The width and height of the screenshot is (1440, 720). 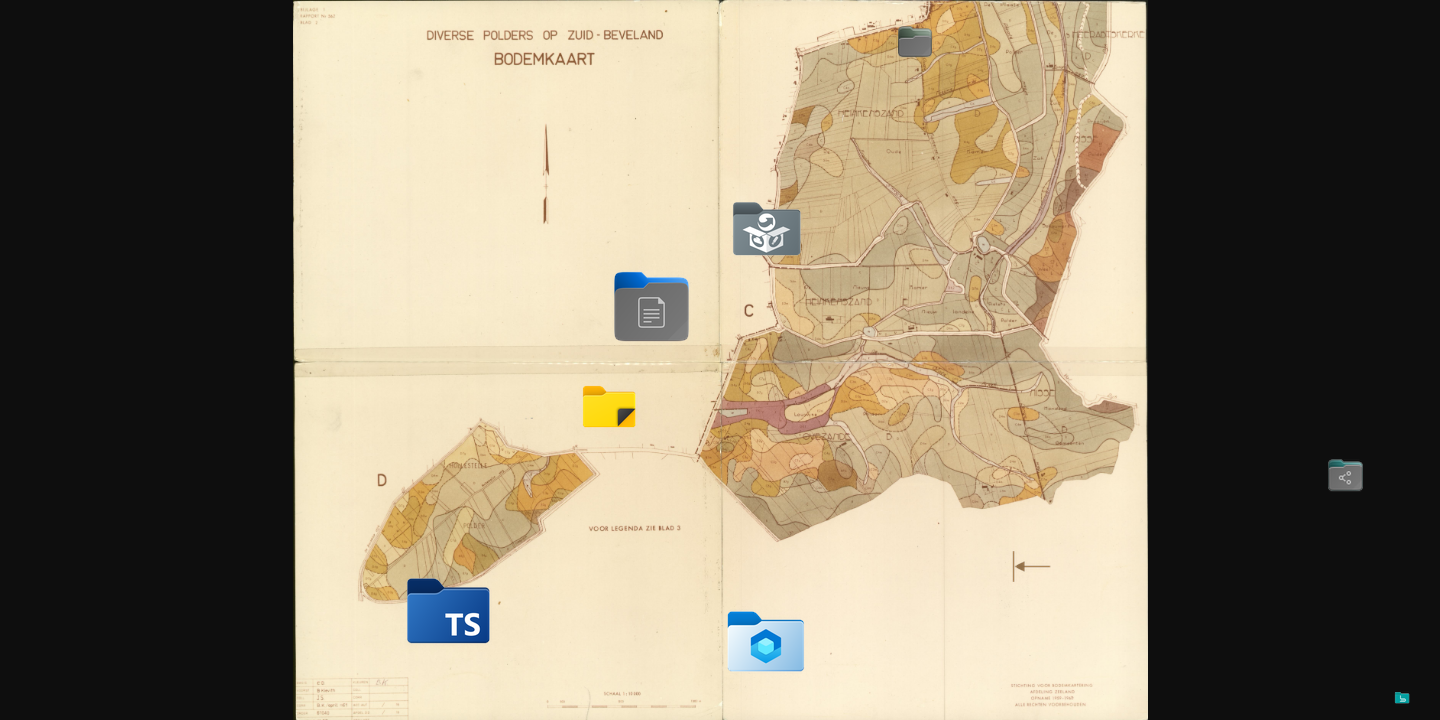 What do you see at coordinates (651, 306) in the screenshot?
I see `open your documents folder` at bounding box center [651, 306].